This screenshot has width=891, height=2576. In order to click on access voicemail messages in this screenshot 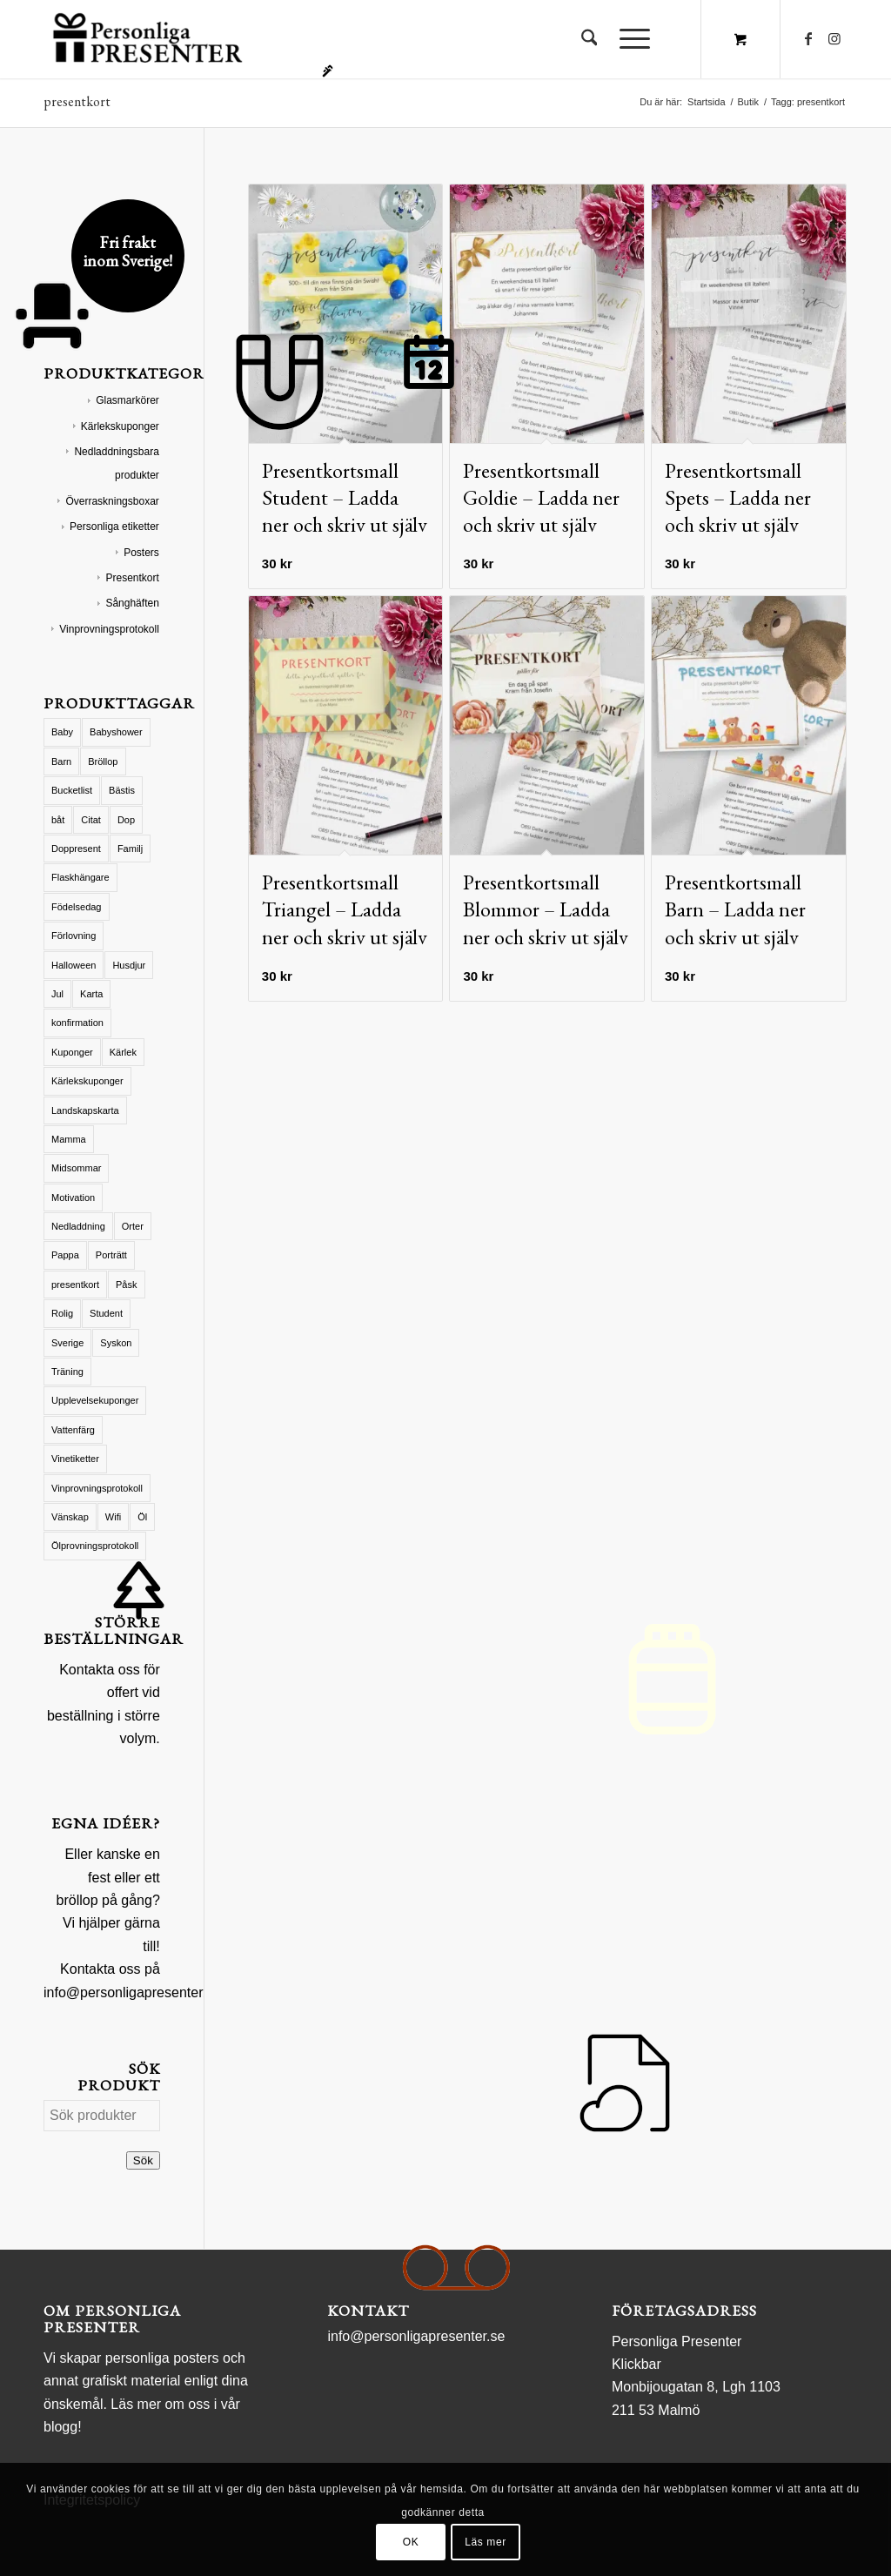, I will do `click(456, 2267)`.